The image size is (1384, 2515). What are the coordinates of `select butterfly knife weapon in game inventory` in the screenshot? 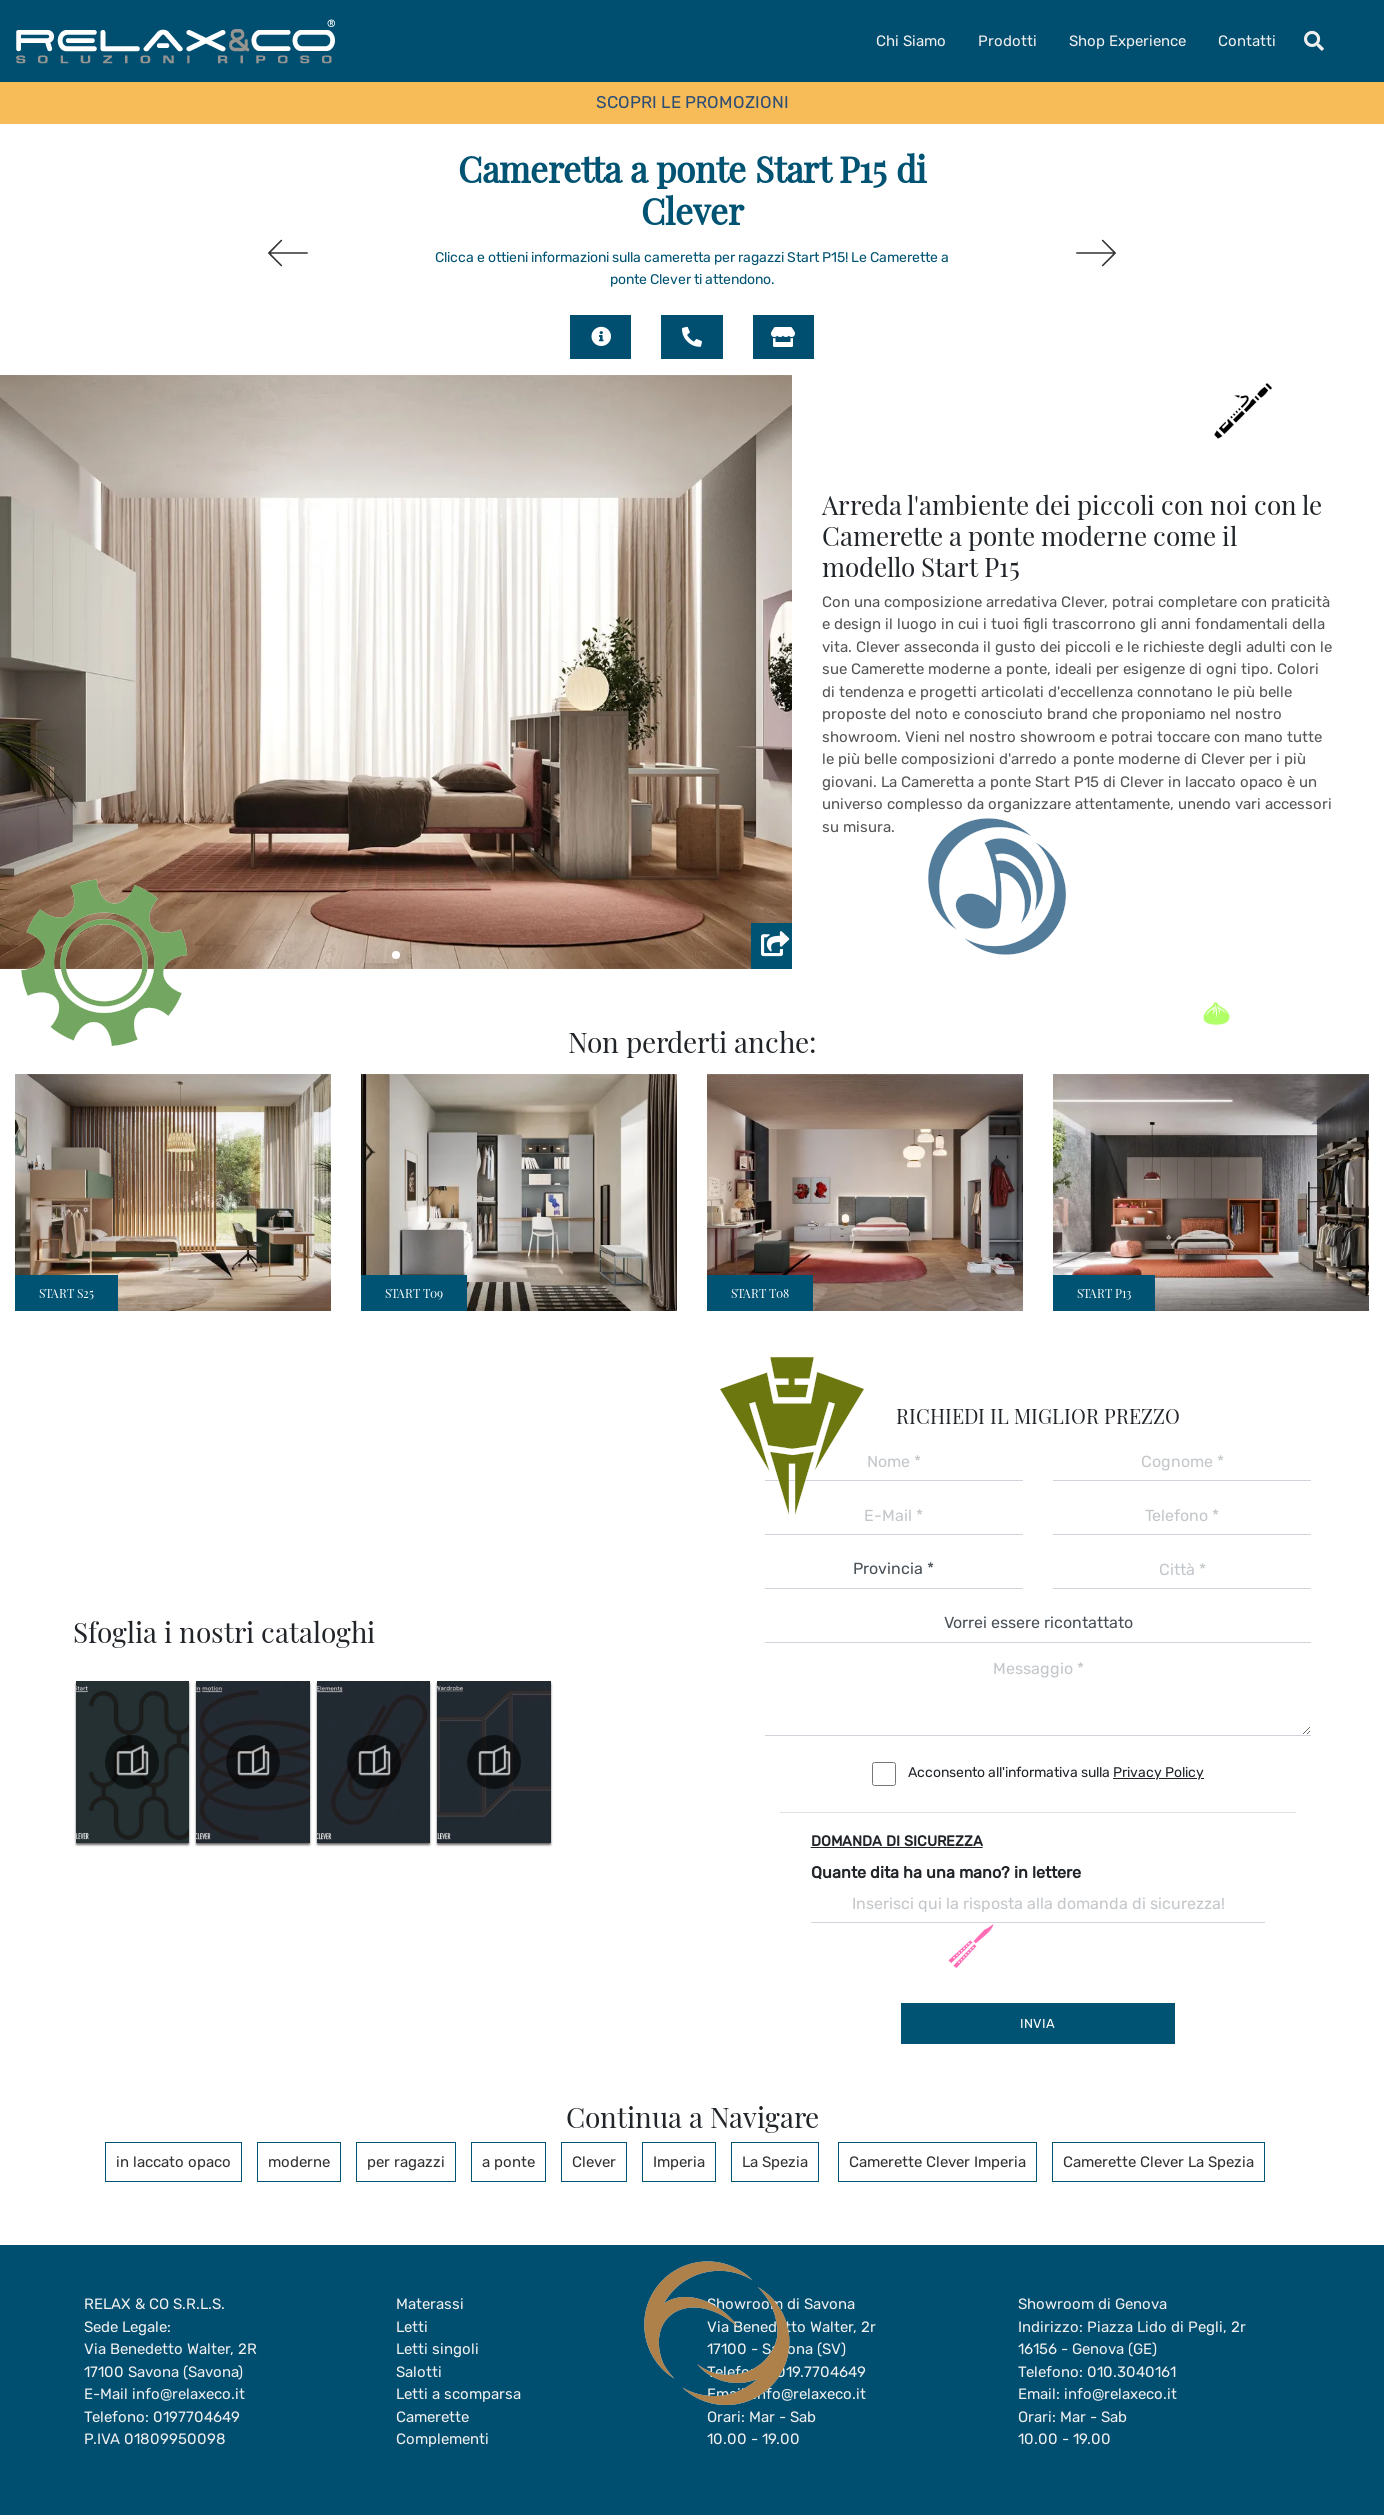 It's located at (971, 1946).